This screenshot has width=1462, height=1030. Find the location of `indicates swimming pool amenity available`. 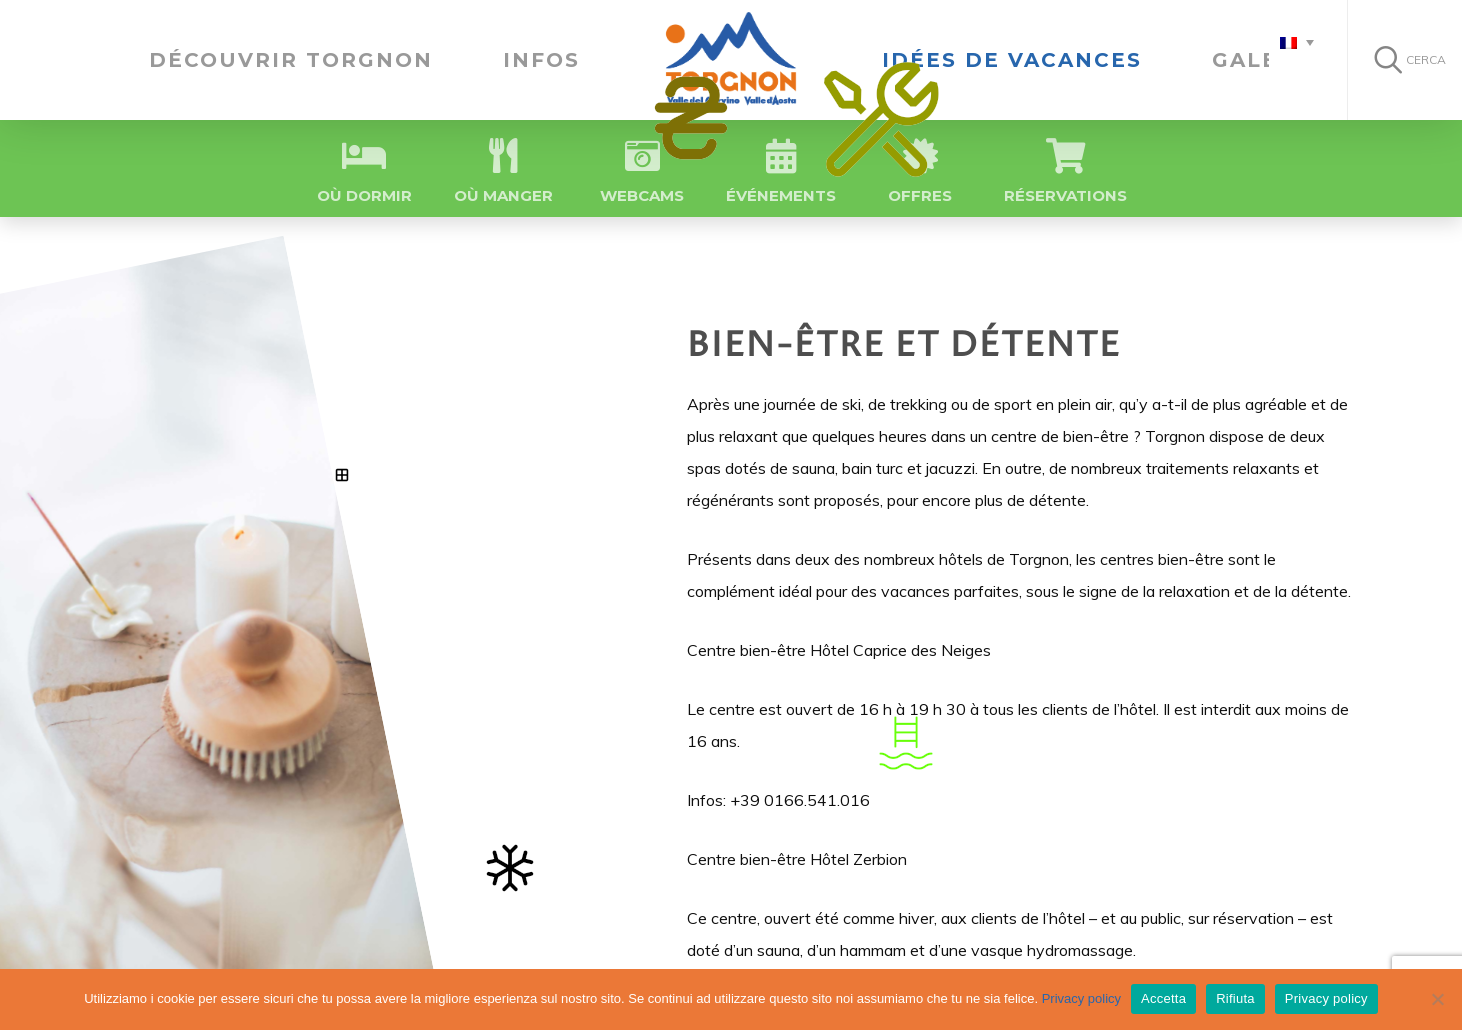

indicates swimming pool amenity available is located at coordinates (906, 743).